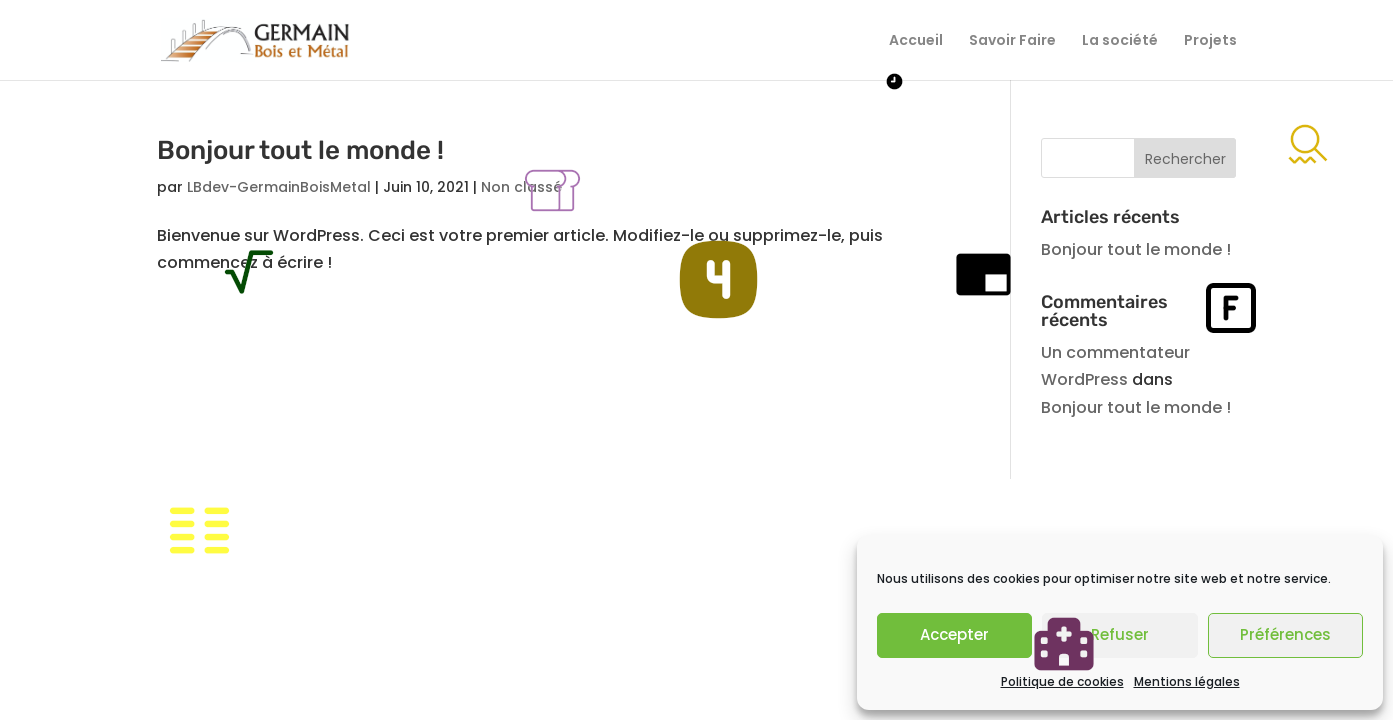 This screenshot has width=1393, height=720. Describe the element at coordinates (718, 279) in the screenshot. I see `indicates step 4 in a multi-step process` at that location.